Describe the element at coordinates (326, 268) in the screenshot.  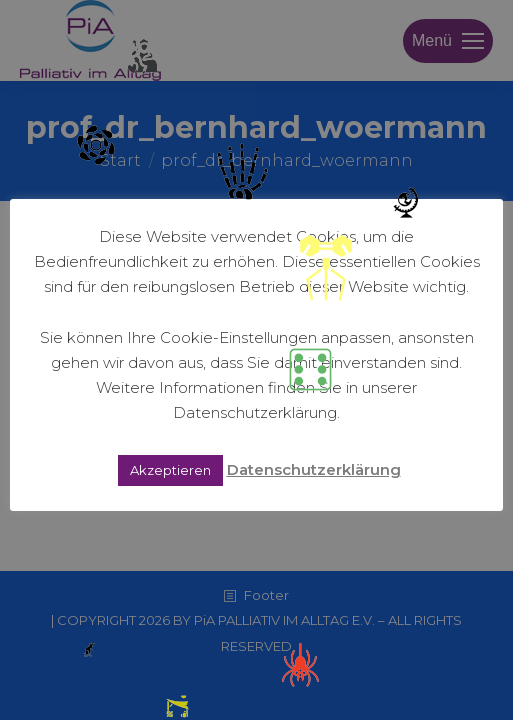
I see `deploy nano-bot units` at that location.